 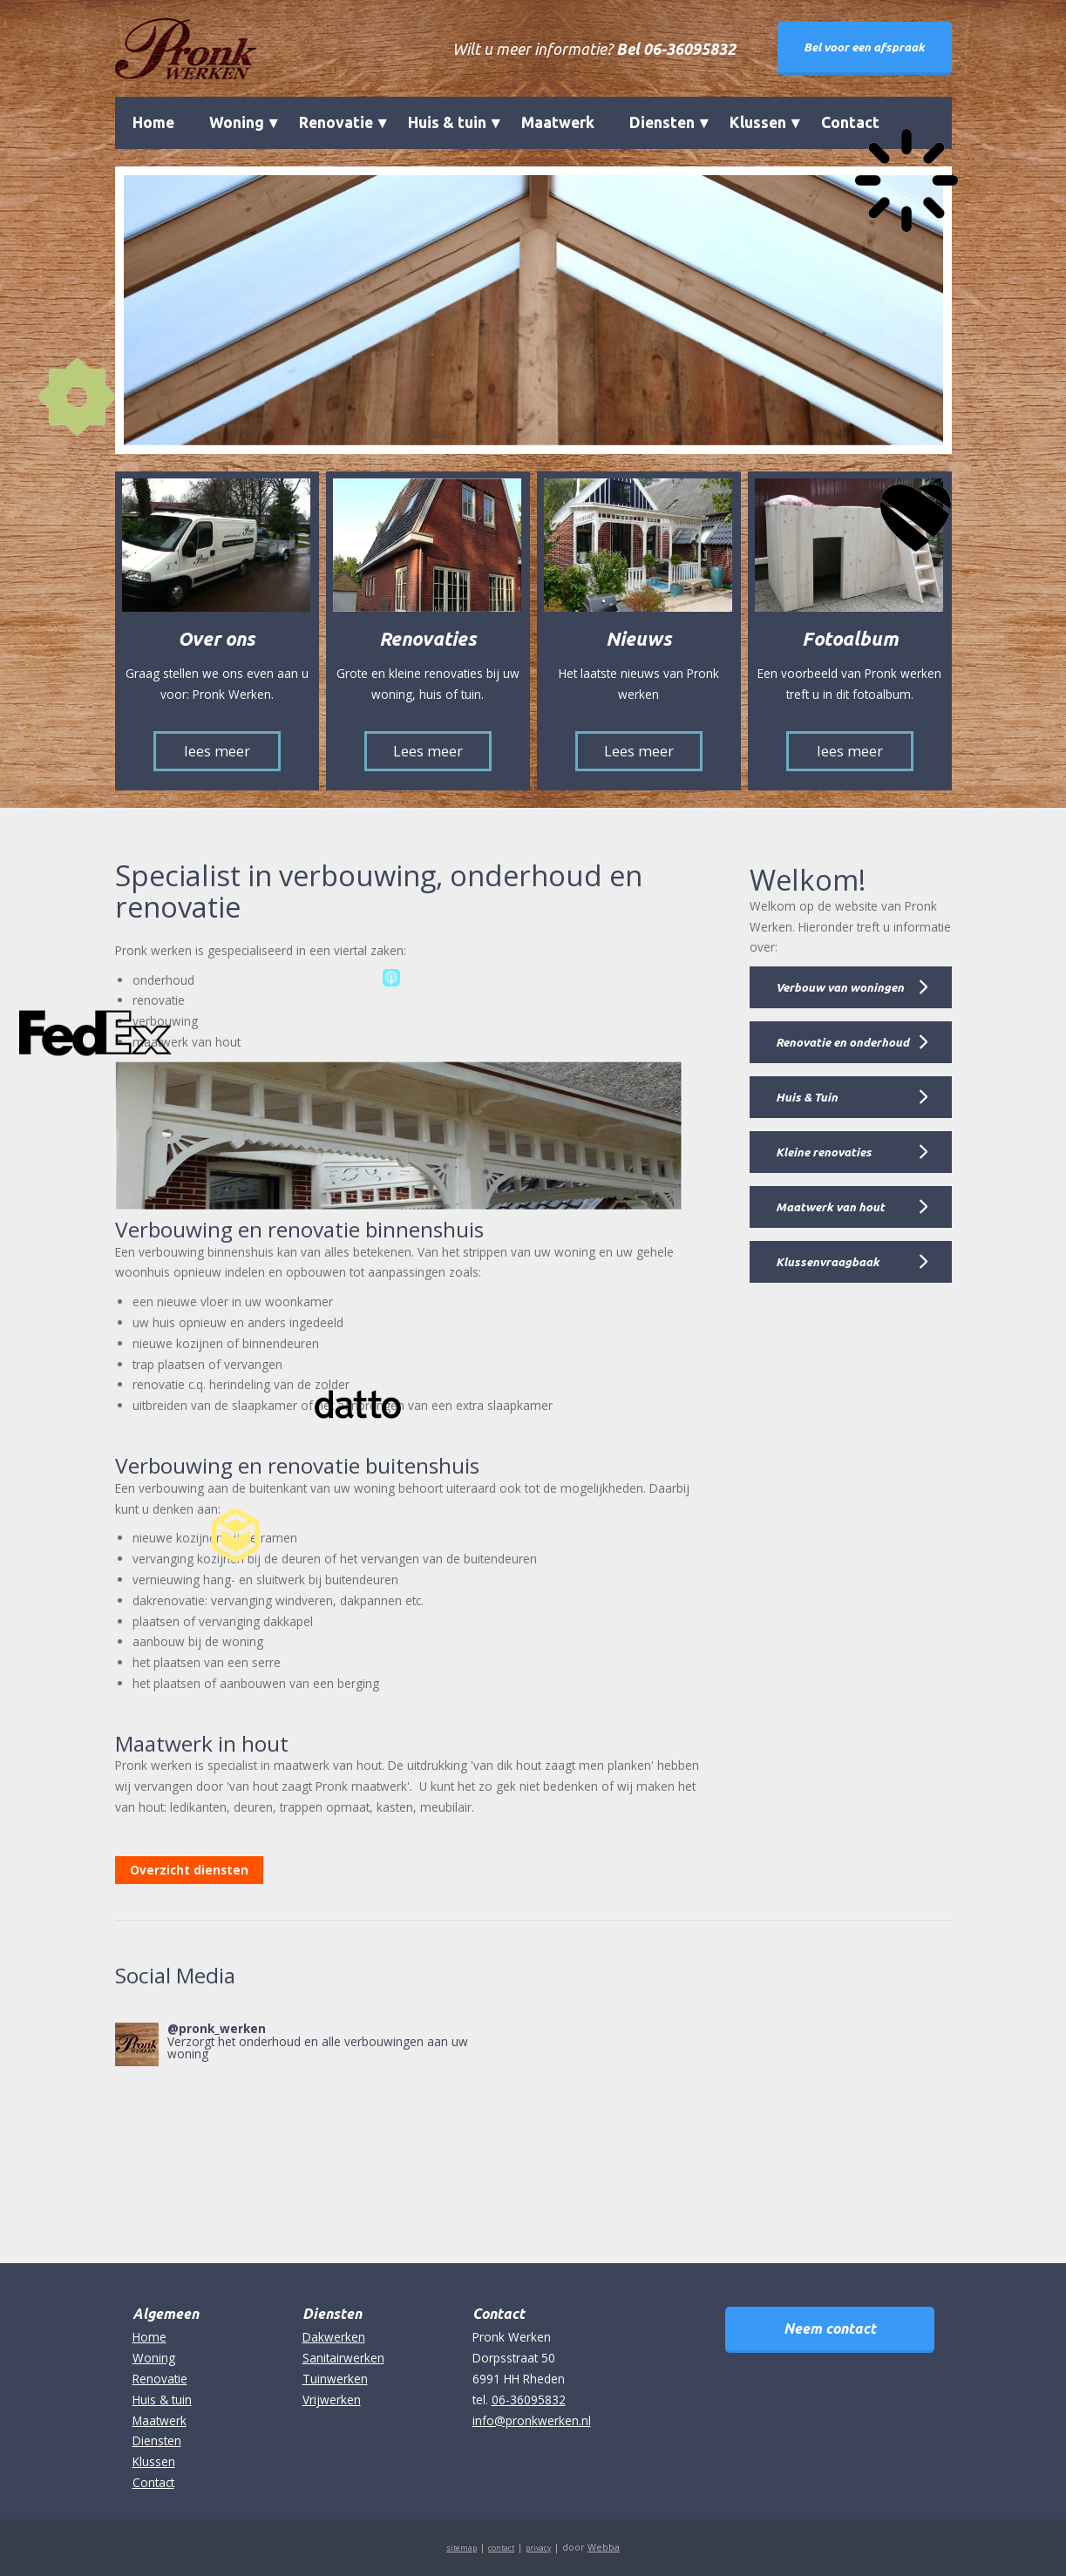 I want to click on open apple podcasts app, so click(x=391, y=978).